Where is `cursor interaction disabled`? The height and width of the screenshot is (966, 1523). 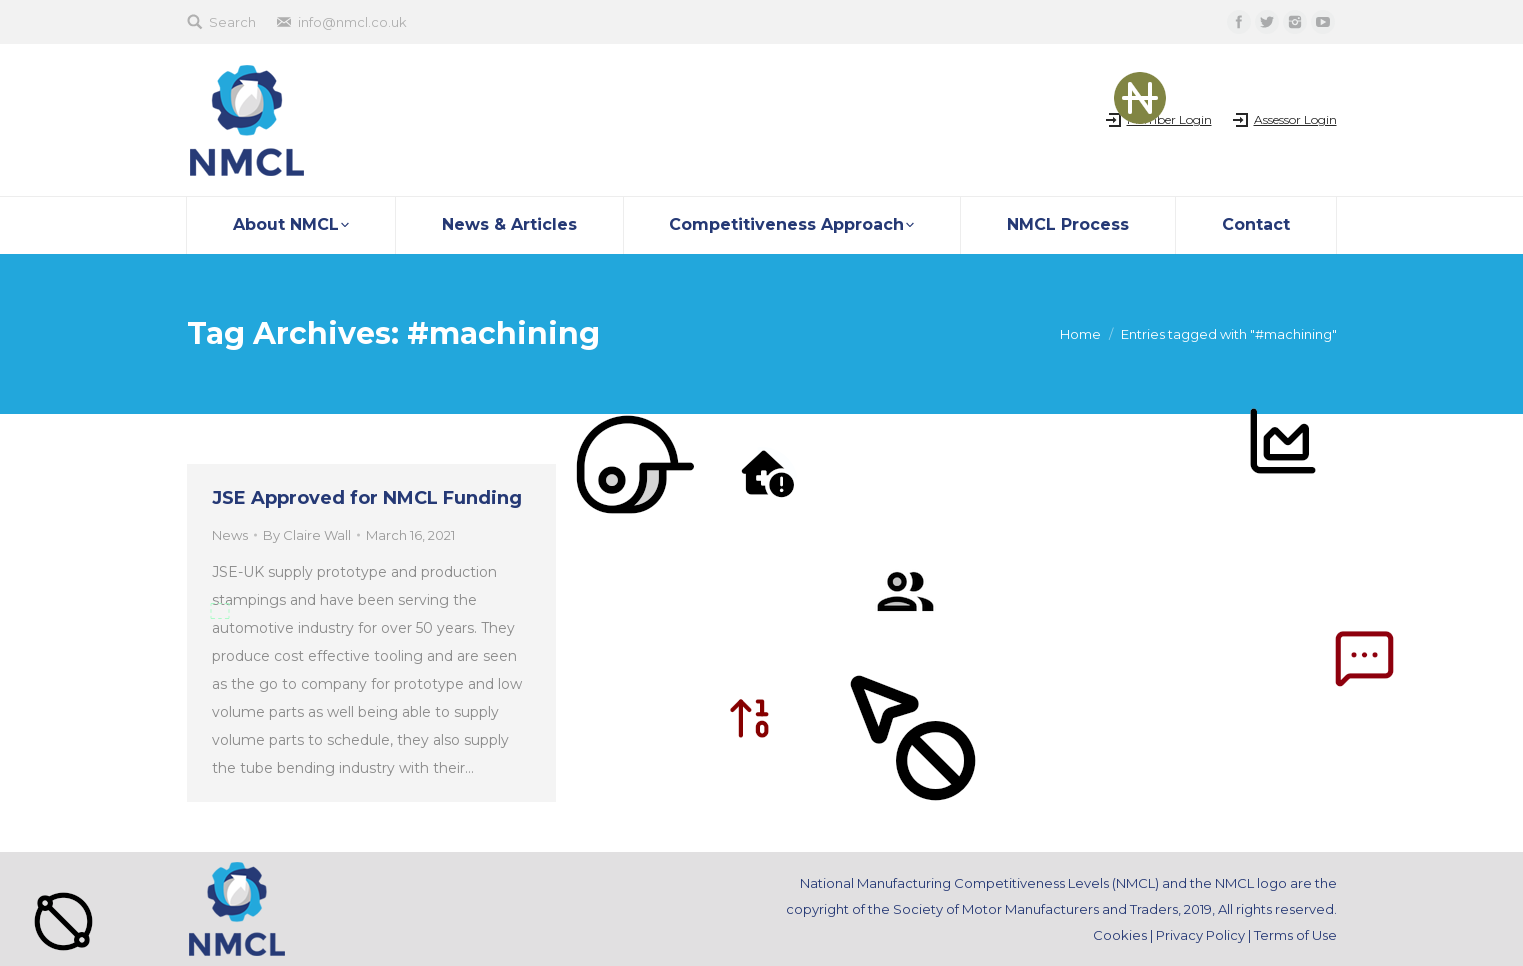 cursor interaction disabled is located at coordinates (913, 738).